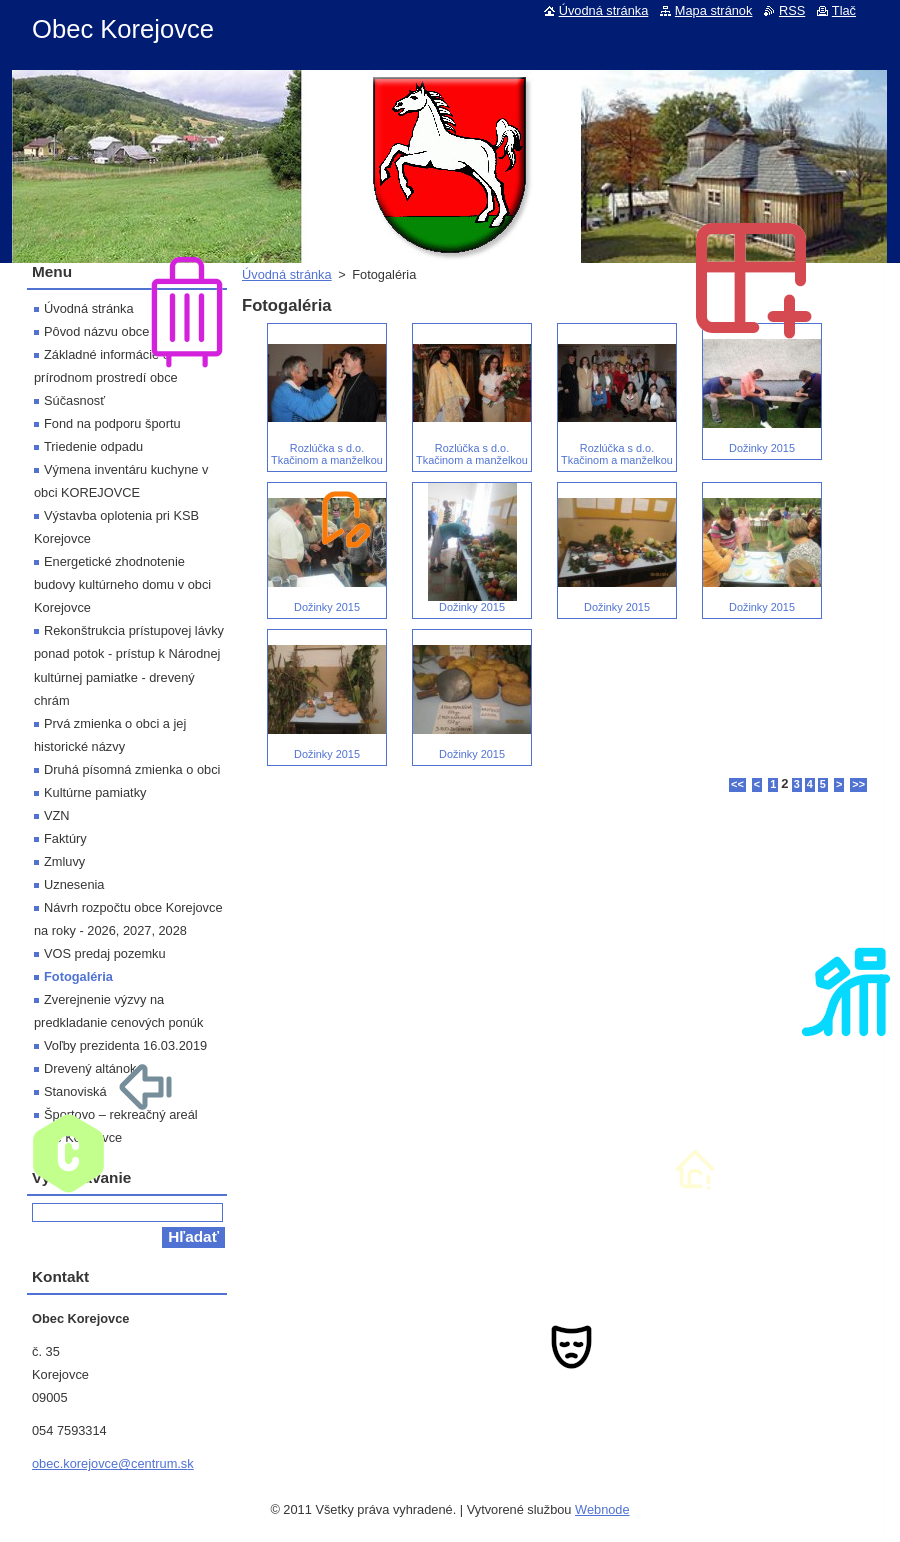 The width and height of the screenshot is (900, 1542). What do you see at coordinates (341, 518) in the screenshot?
I see `edit a saved bookmark` at bounding box center [341, 518].